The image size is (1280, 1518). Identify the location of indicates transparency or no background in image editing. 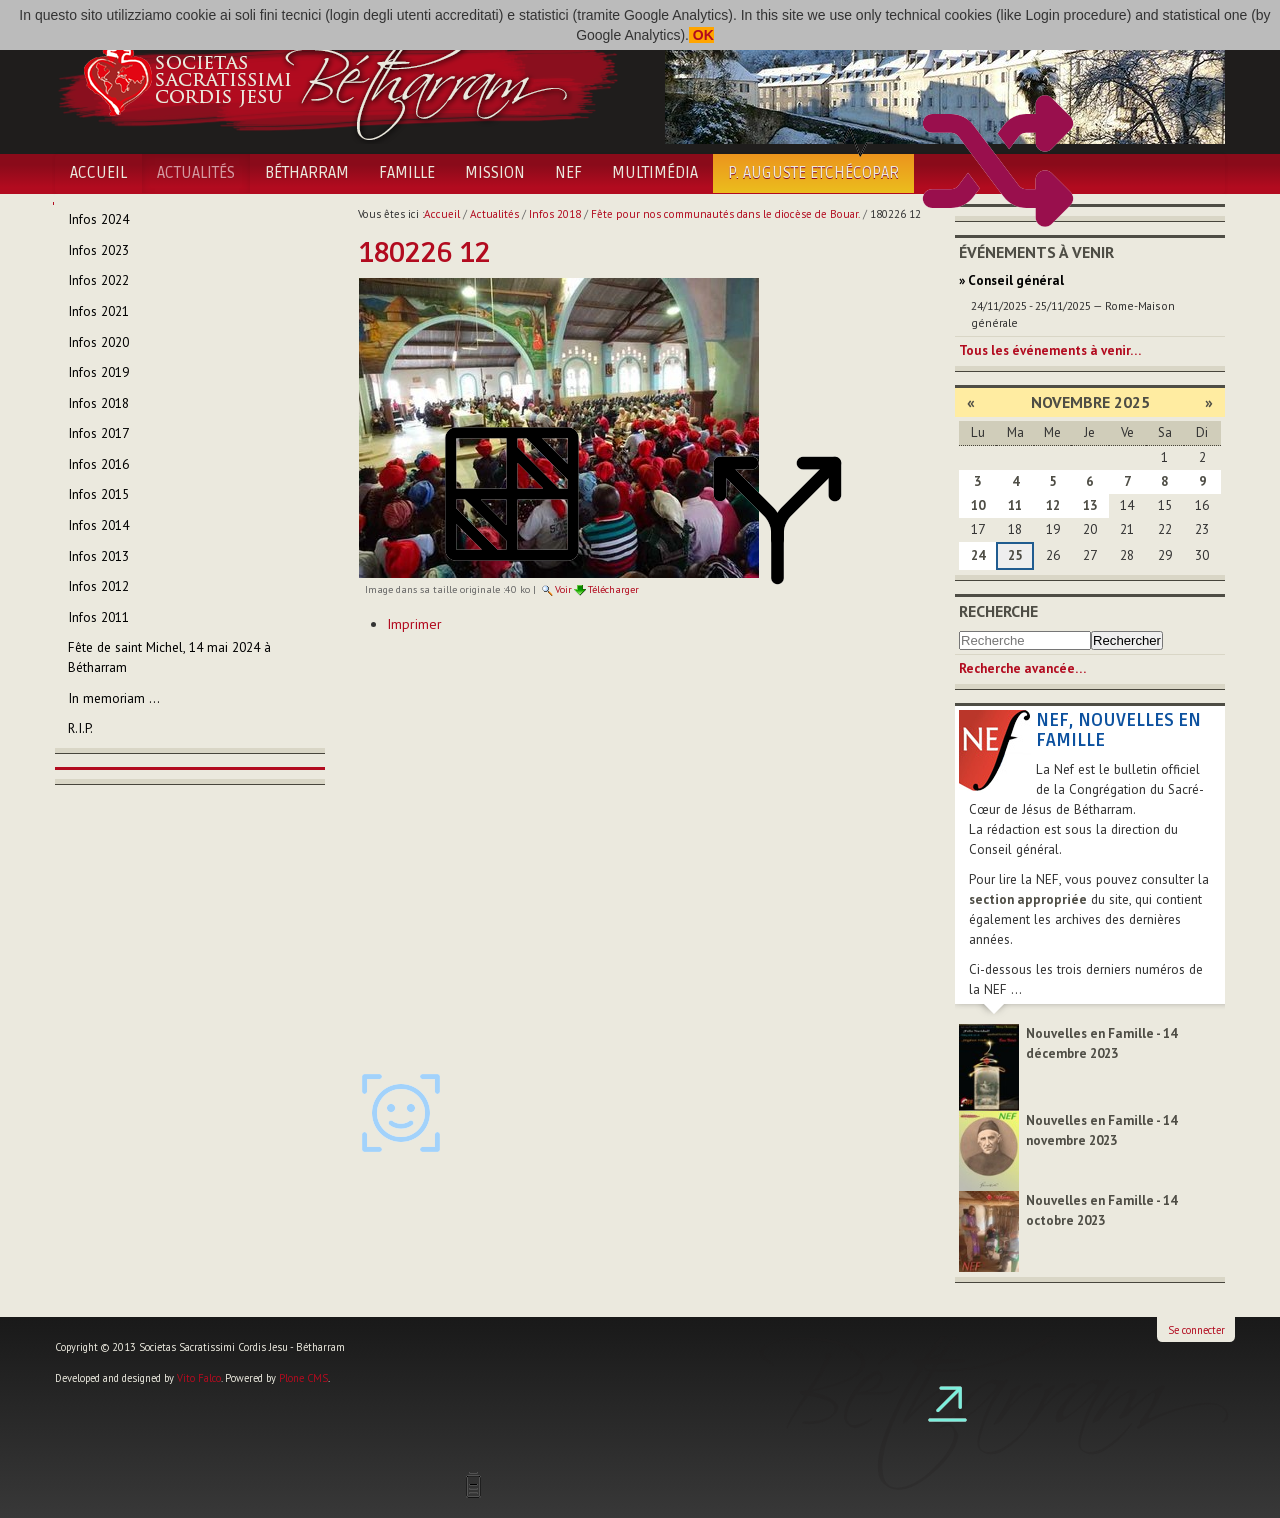
(512, 494).